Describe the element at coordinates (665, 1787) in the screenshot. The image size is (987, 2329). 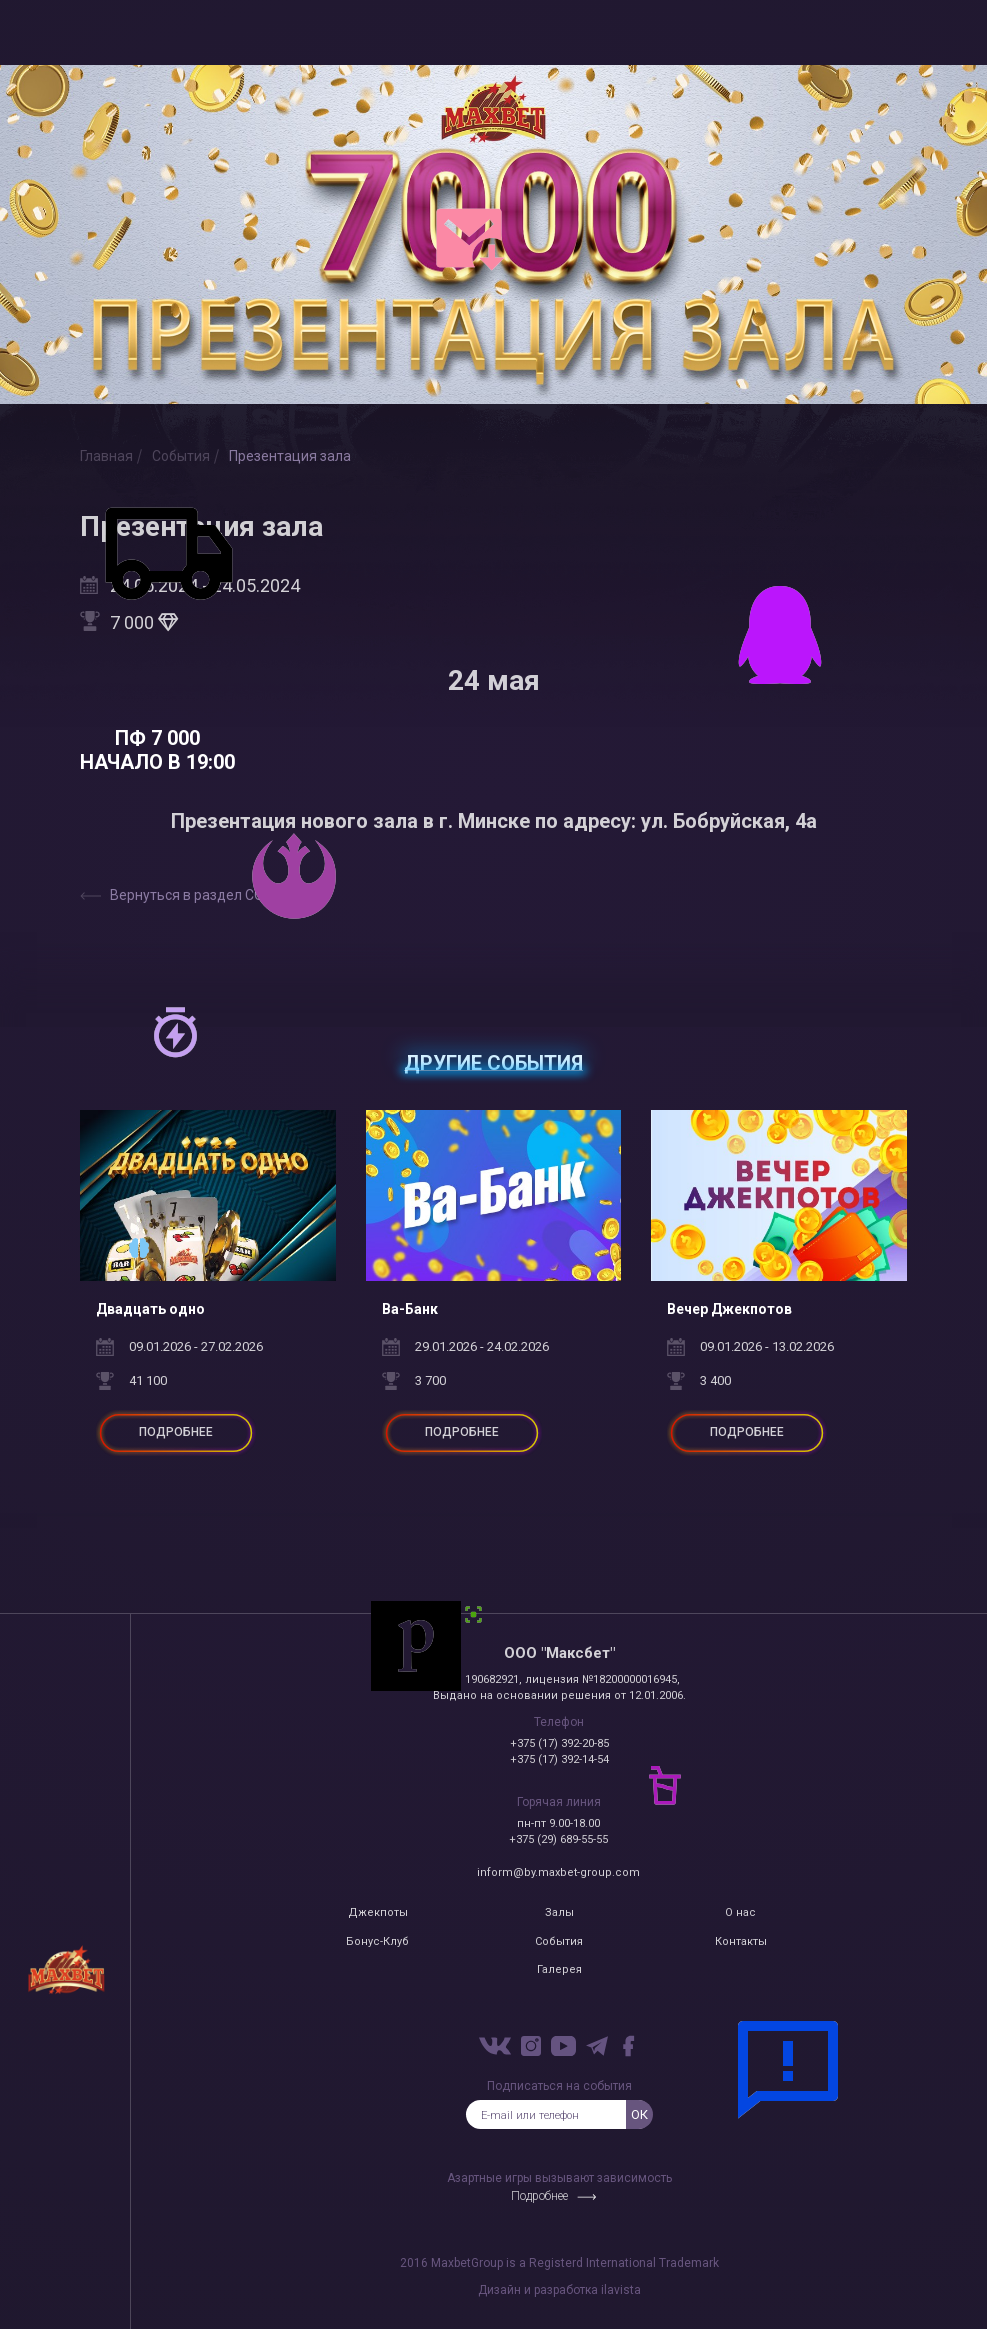
I see `browse drinks or beverages menu` at that location.